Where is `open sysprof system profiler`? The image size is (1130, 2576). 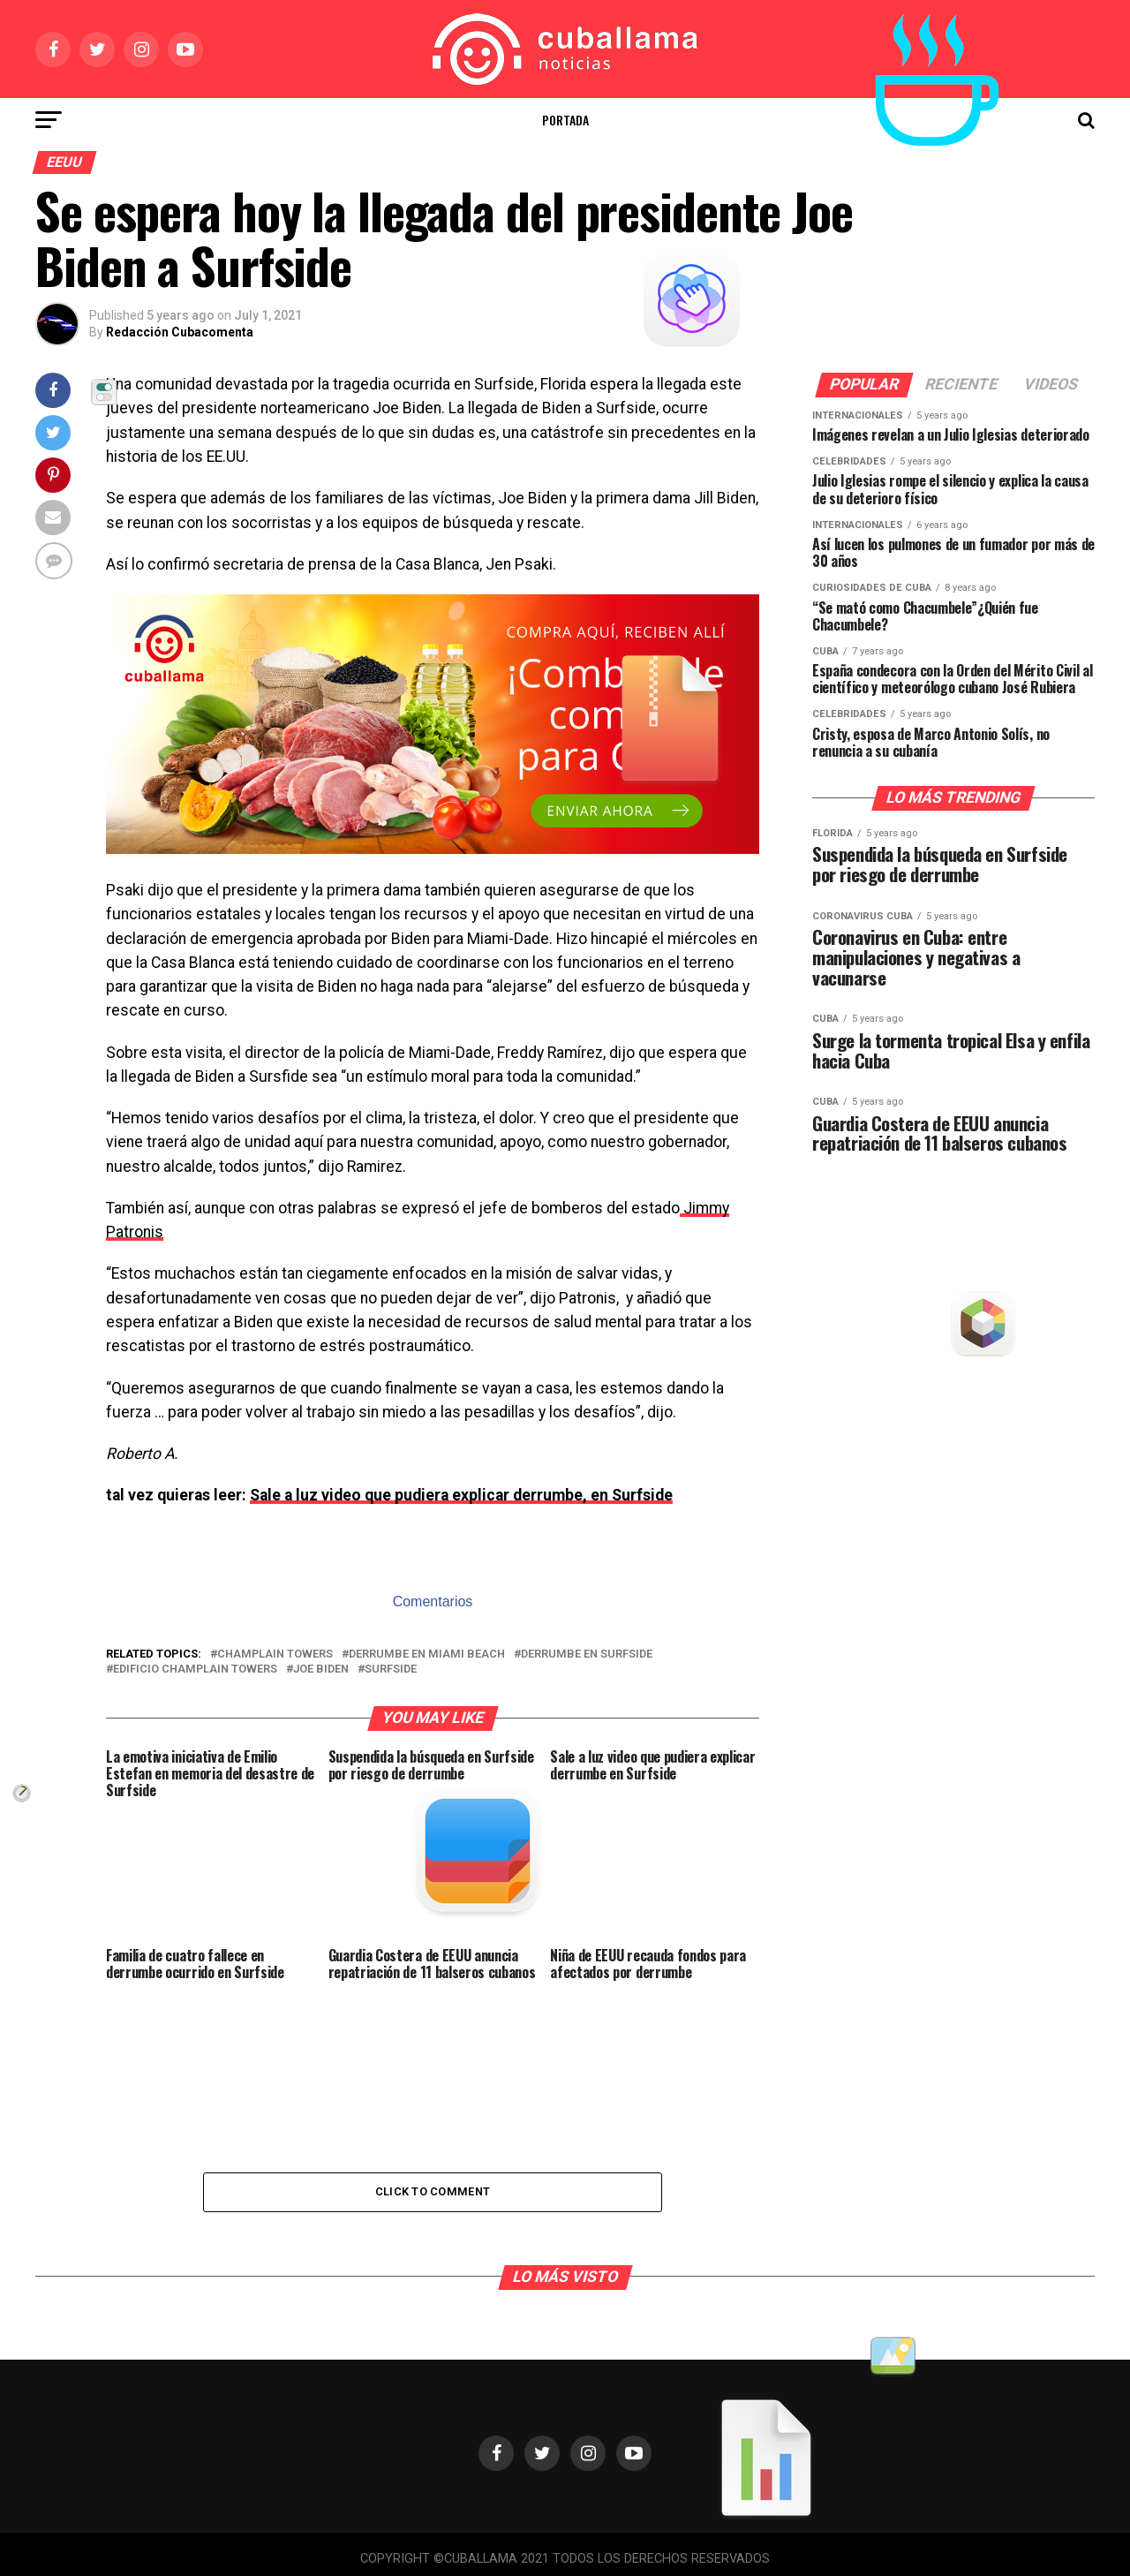 open sysprof system profiler is located at coordinates (21, 1793).